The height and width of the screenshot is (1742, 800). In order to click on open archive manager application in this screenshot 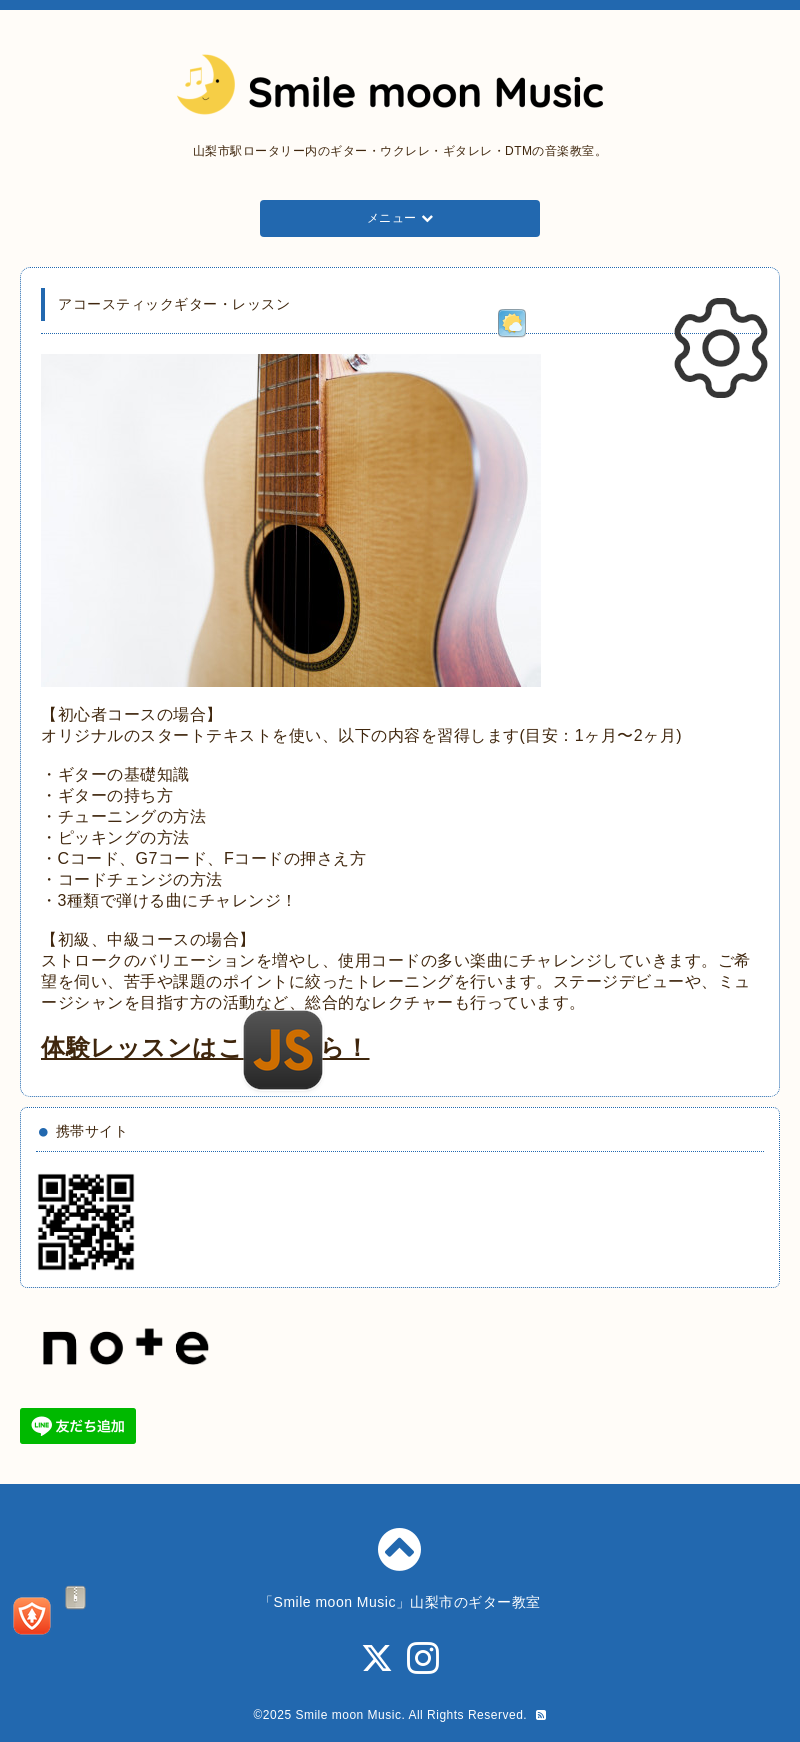, I will do `click(75, 1597)`.